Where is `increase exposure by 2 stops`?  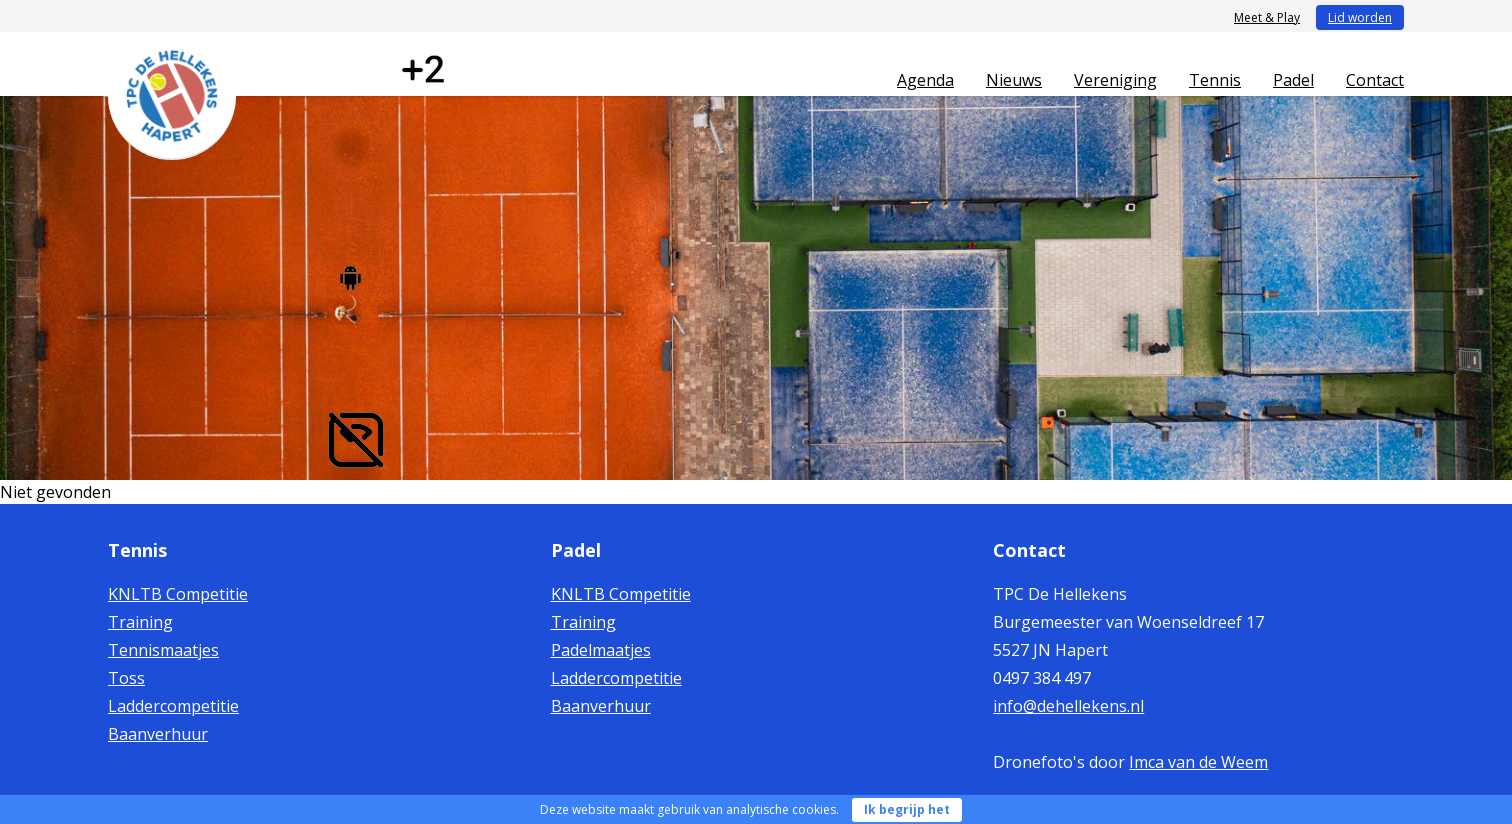 increase exposure by 2 stops is located at coordinates (423, 70).